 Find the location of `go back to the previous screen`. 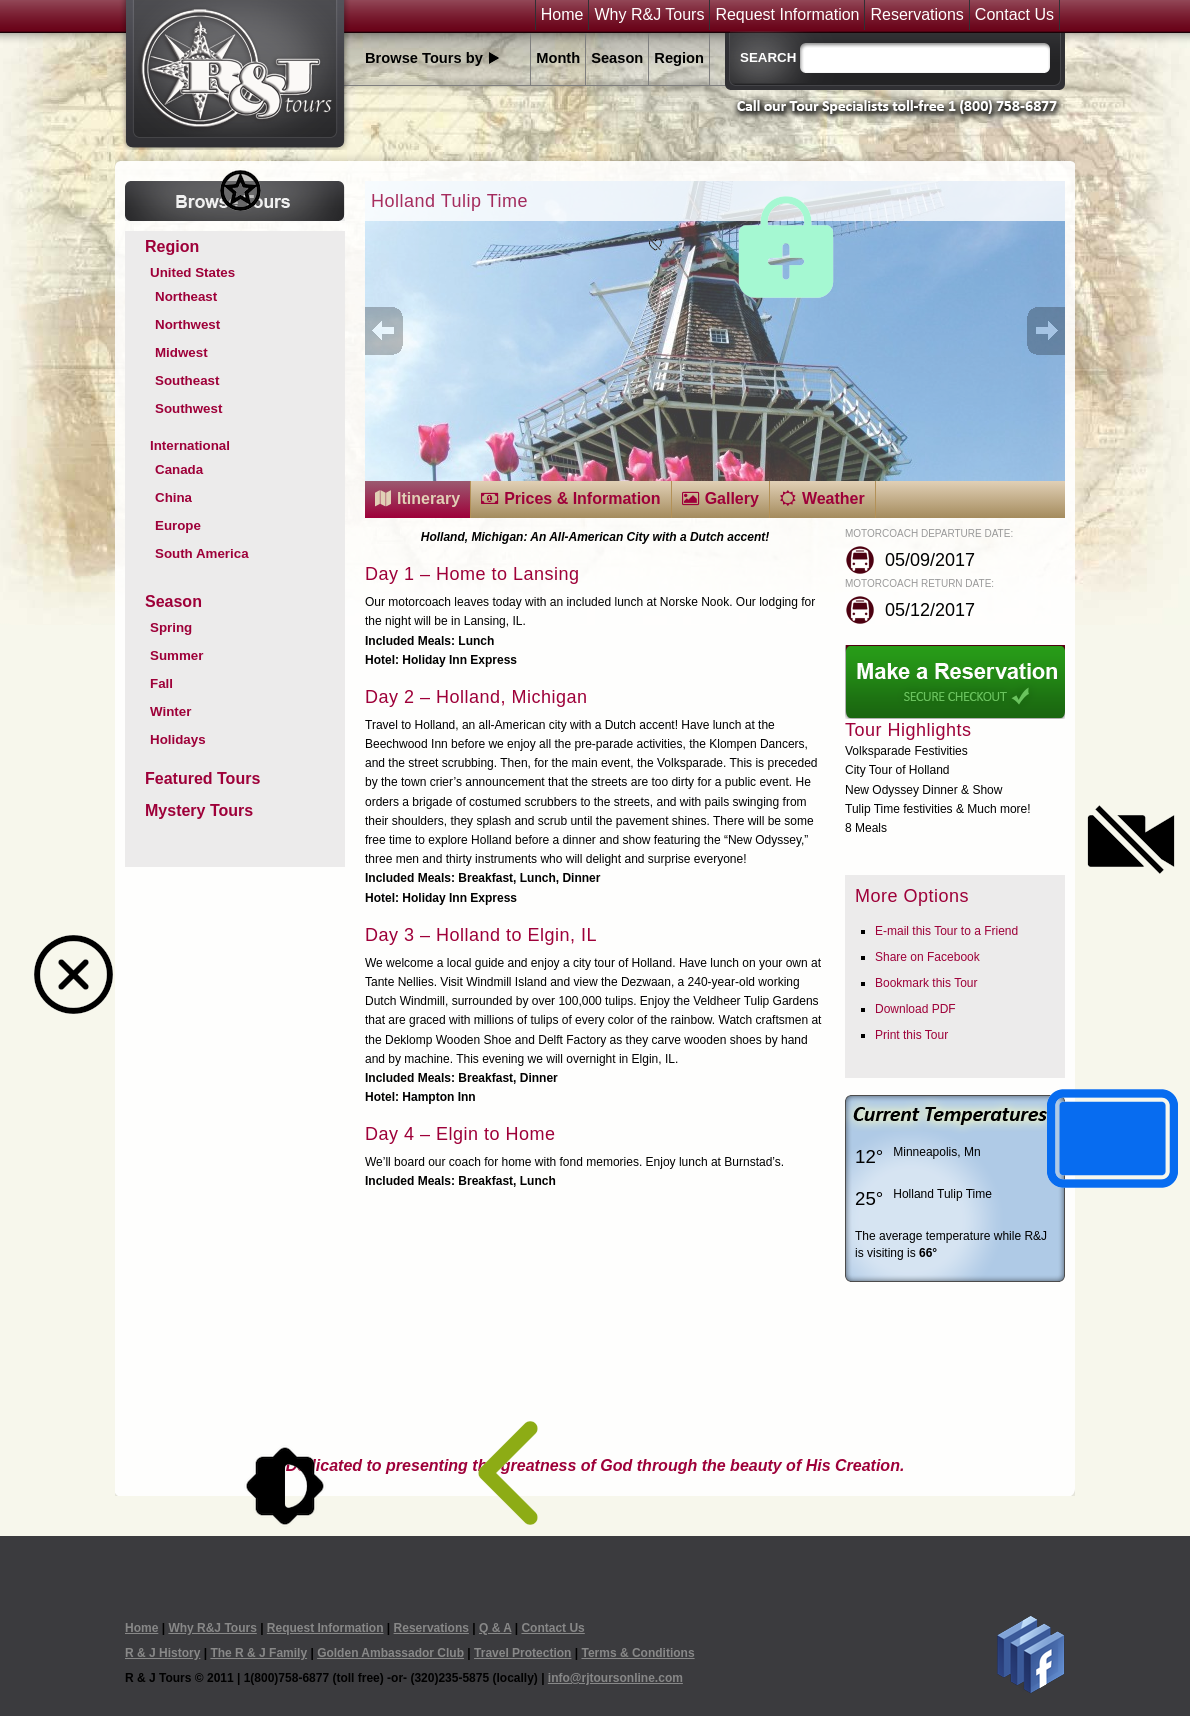

go back to the previous screen is located at coordinates (508, 1473).